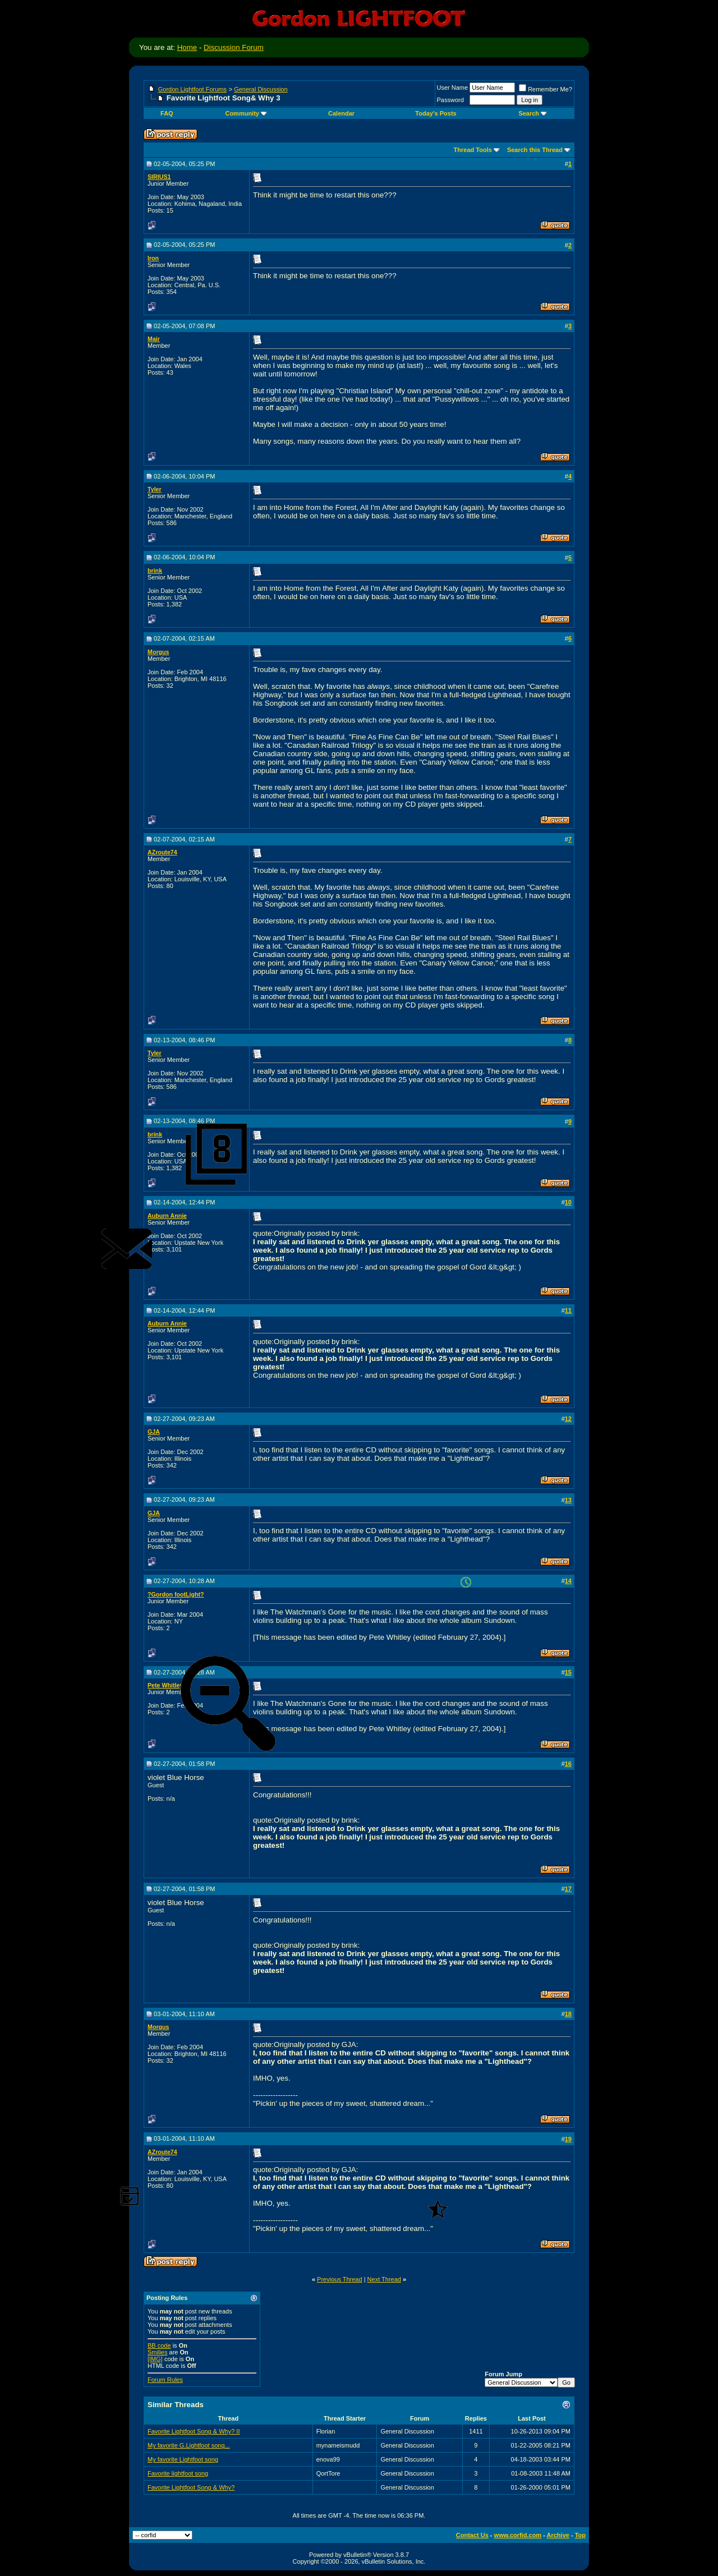 The width and height of the screenshot is (718, 2576). I want to click on collapse the top panel, so click(130, 2196).